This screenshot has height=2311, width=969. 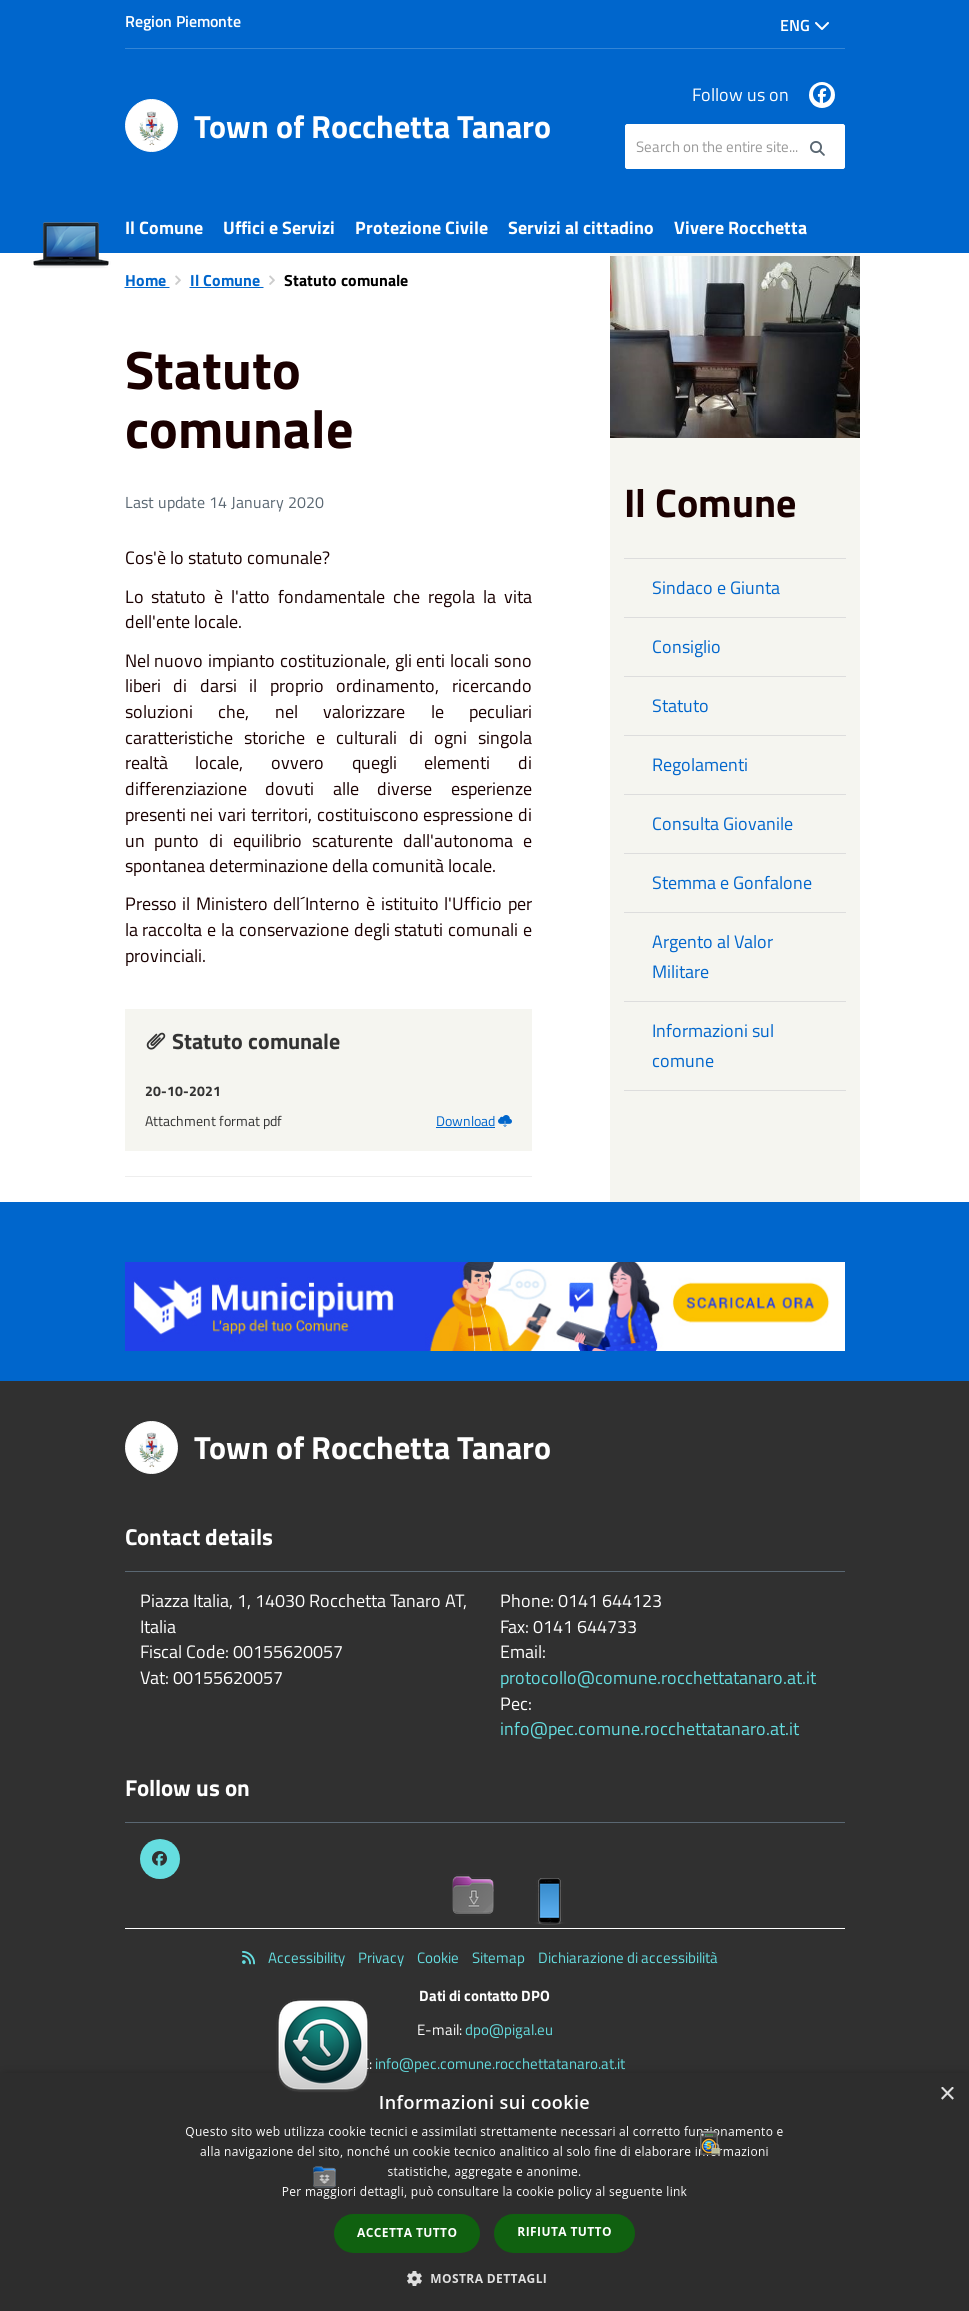 I want to click on represents a macbook device in system settings, so click(x=71, y=241).